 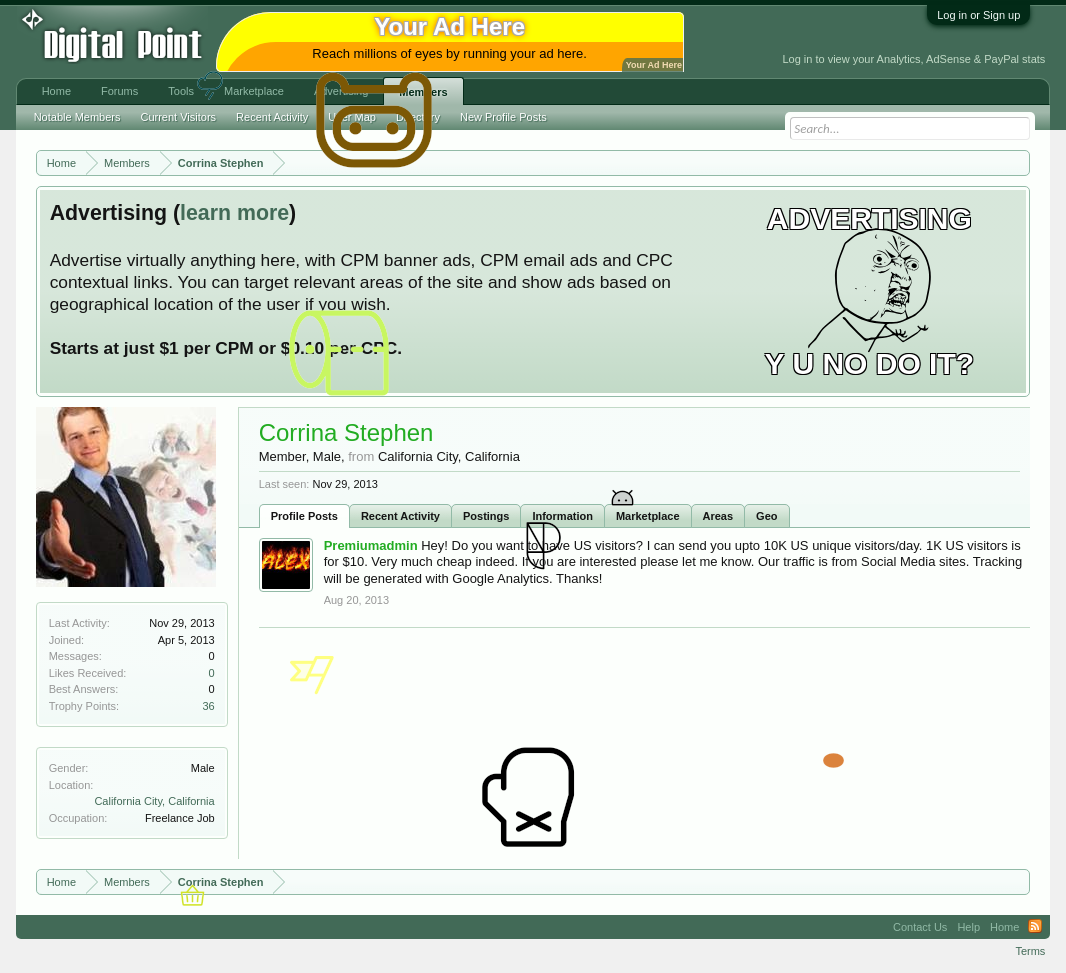 I want to click on bathroom or restroom location indicator, so click(x=339, y=353).